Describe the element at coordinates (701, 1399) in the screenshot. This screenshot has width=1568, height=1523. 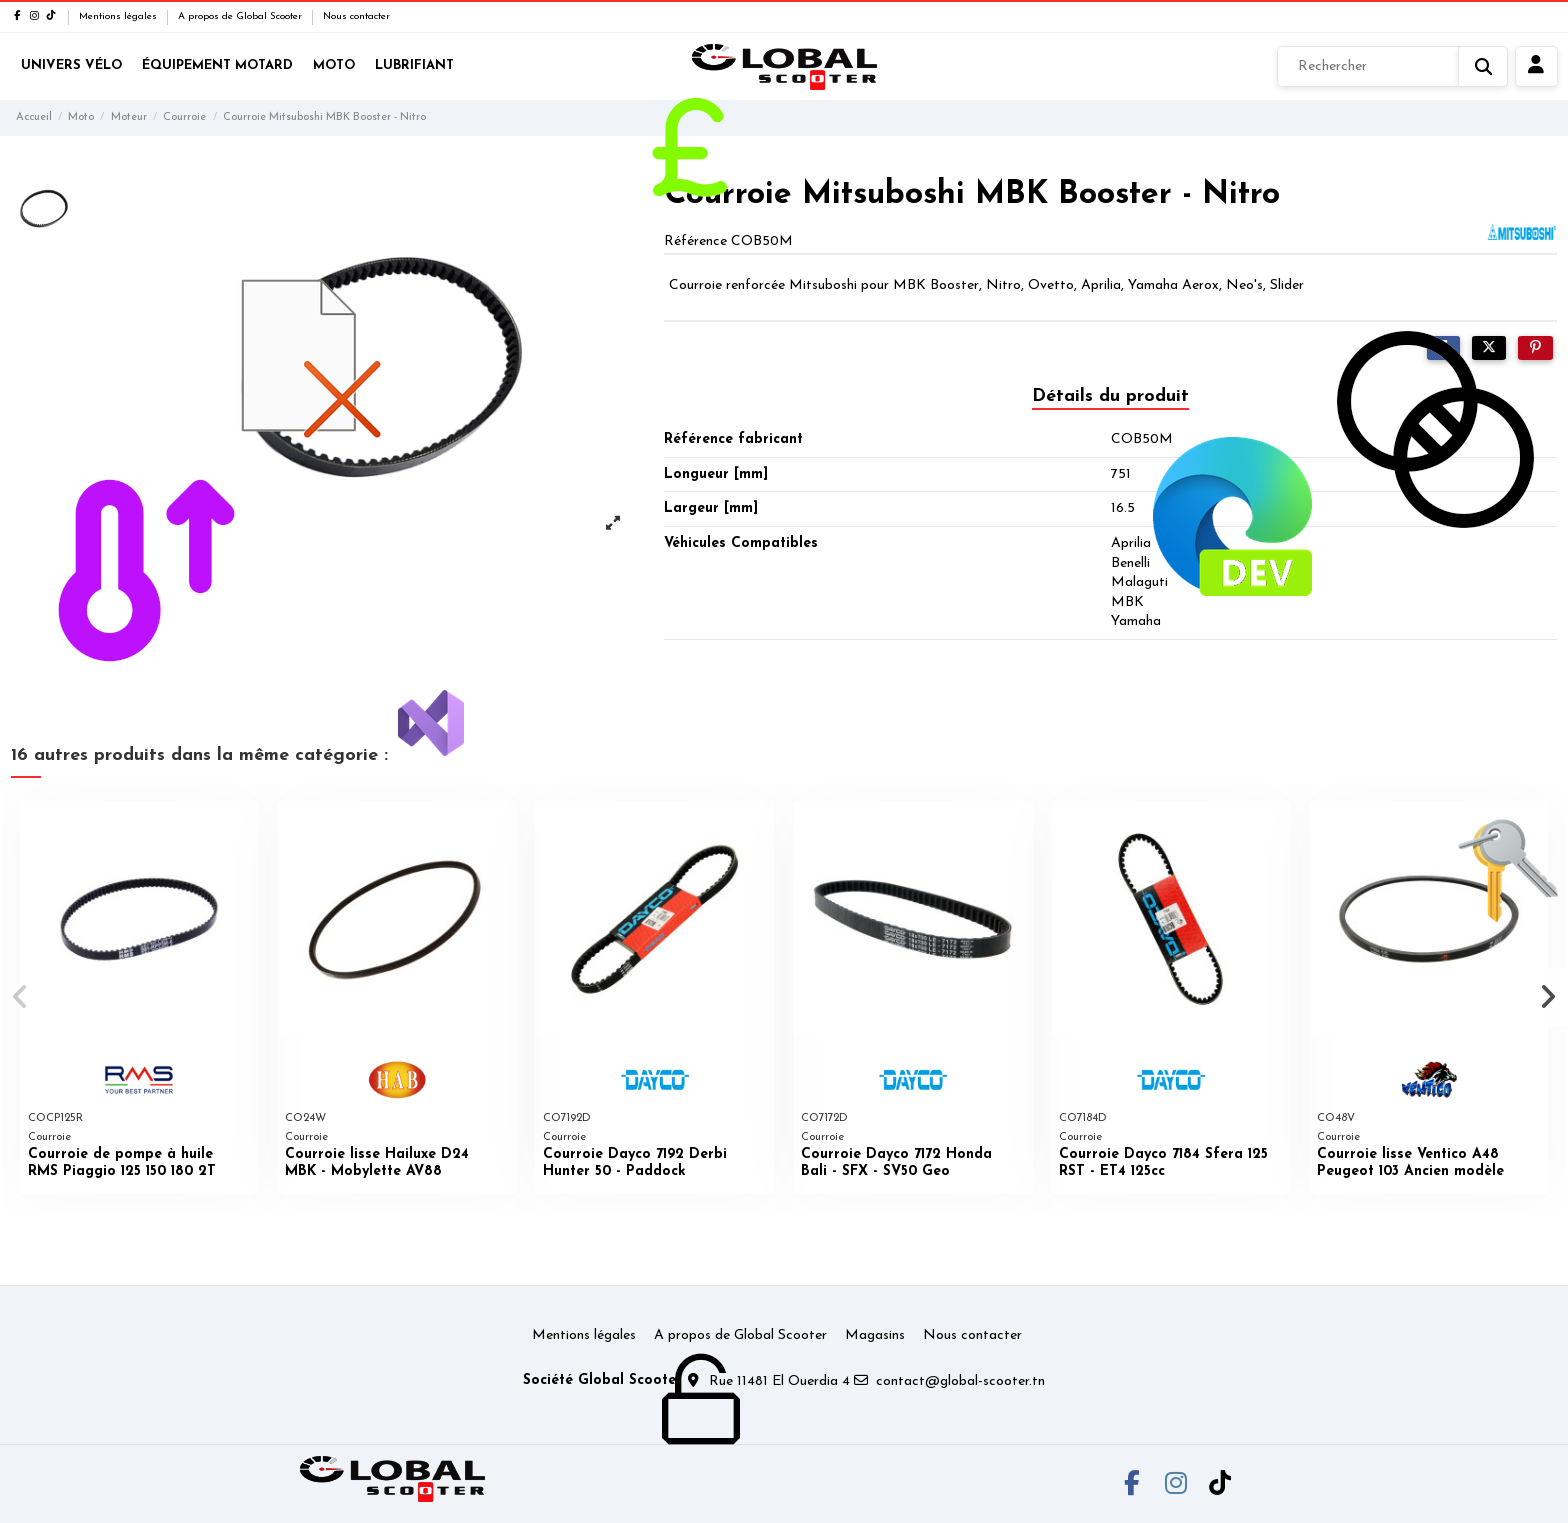
I see `unlock a file or resource` at that location.